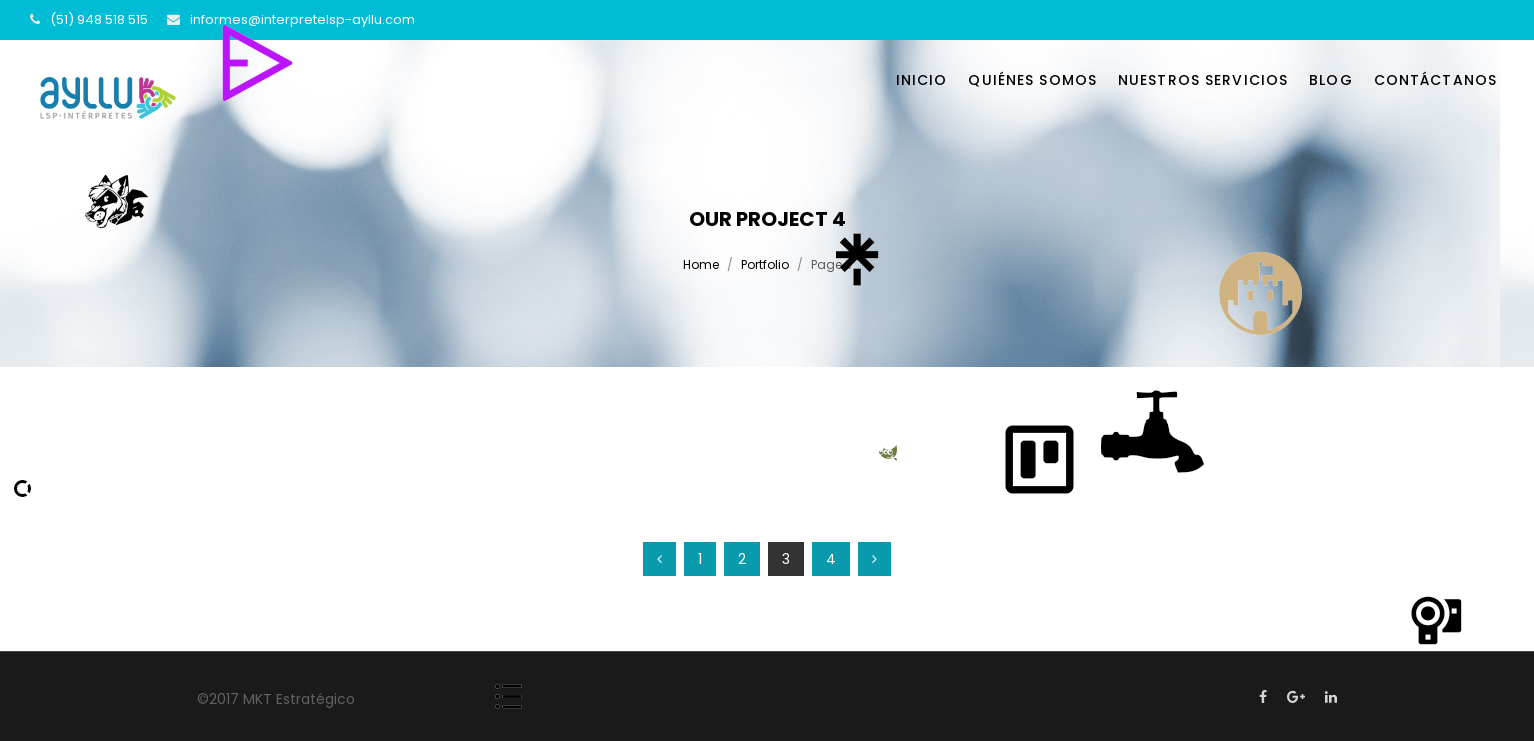 Image resolution: width=1534 pixels, height=741 pixels. Describe the element at coordinates (1039, 459) in the screenshot. I see `open trello app` at that location.